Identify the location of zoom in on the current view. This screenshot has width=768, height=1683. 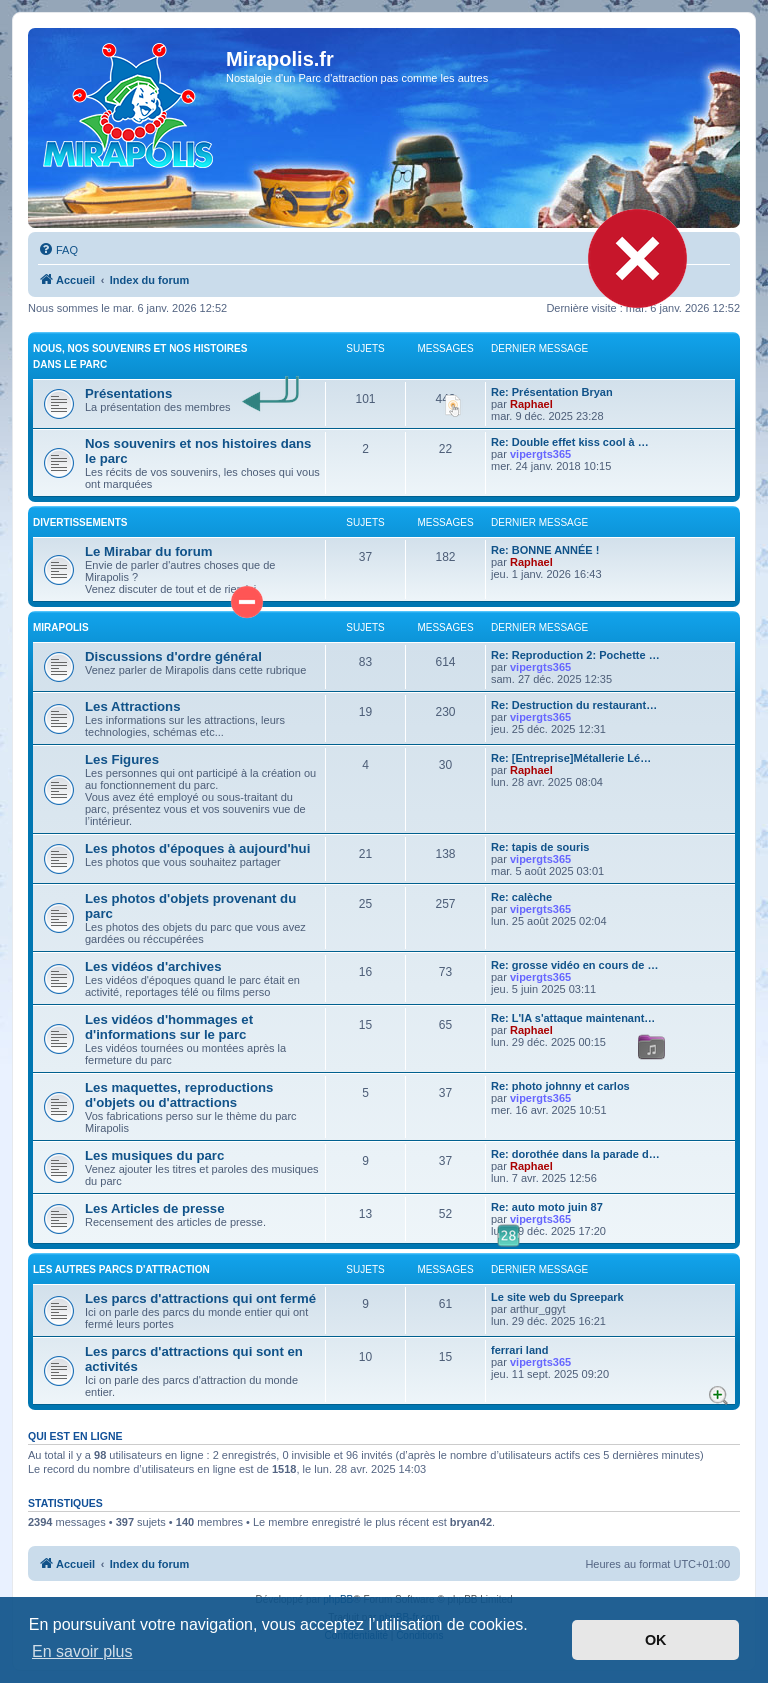
(718, 1395).